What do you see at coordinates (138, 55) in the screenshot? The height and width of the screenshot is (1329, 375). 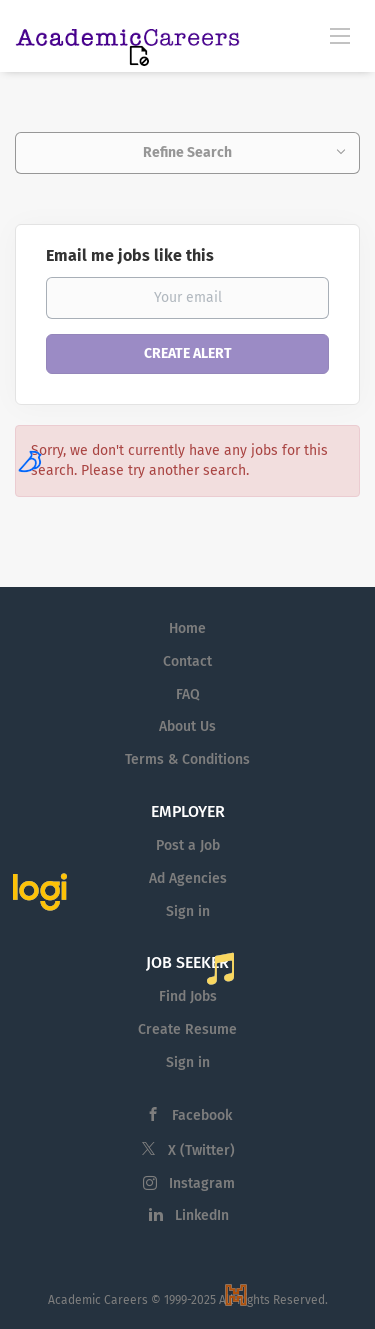 I see `file access denied or restricted` at bounding box center [138, 55].